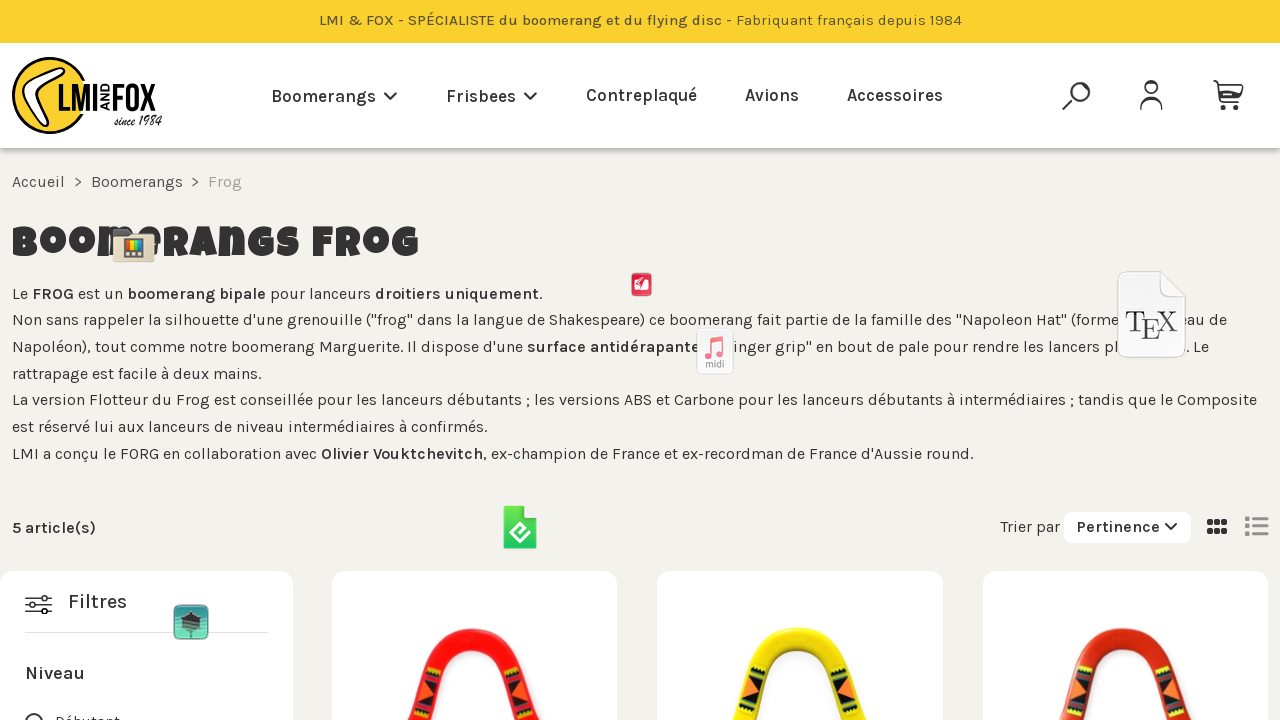 The image size is (1280, 720). What do you see at coordinates (520, 528) in the screenshot?
I see `an epub ebook file` at bounding box center [520, 528].